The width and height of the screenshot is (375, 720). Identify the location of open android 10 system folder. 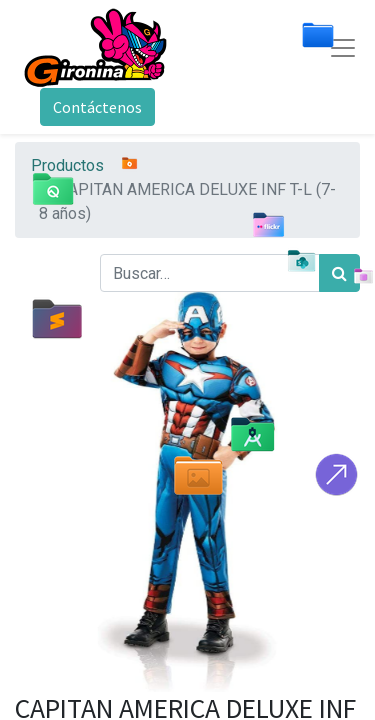
(53, 190).